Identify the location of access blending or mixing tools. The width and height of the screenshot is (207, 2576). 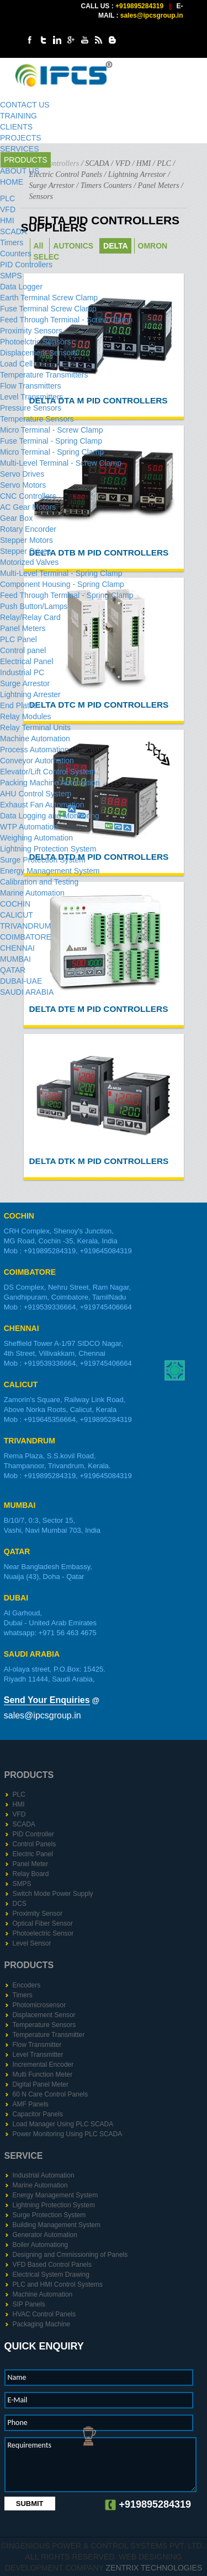
(88, 2436).